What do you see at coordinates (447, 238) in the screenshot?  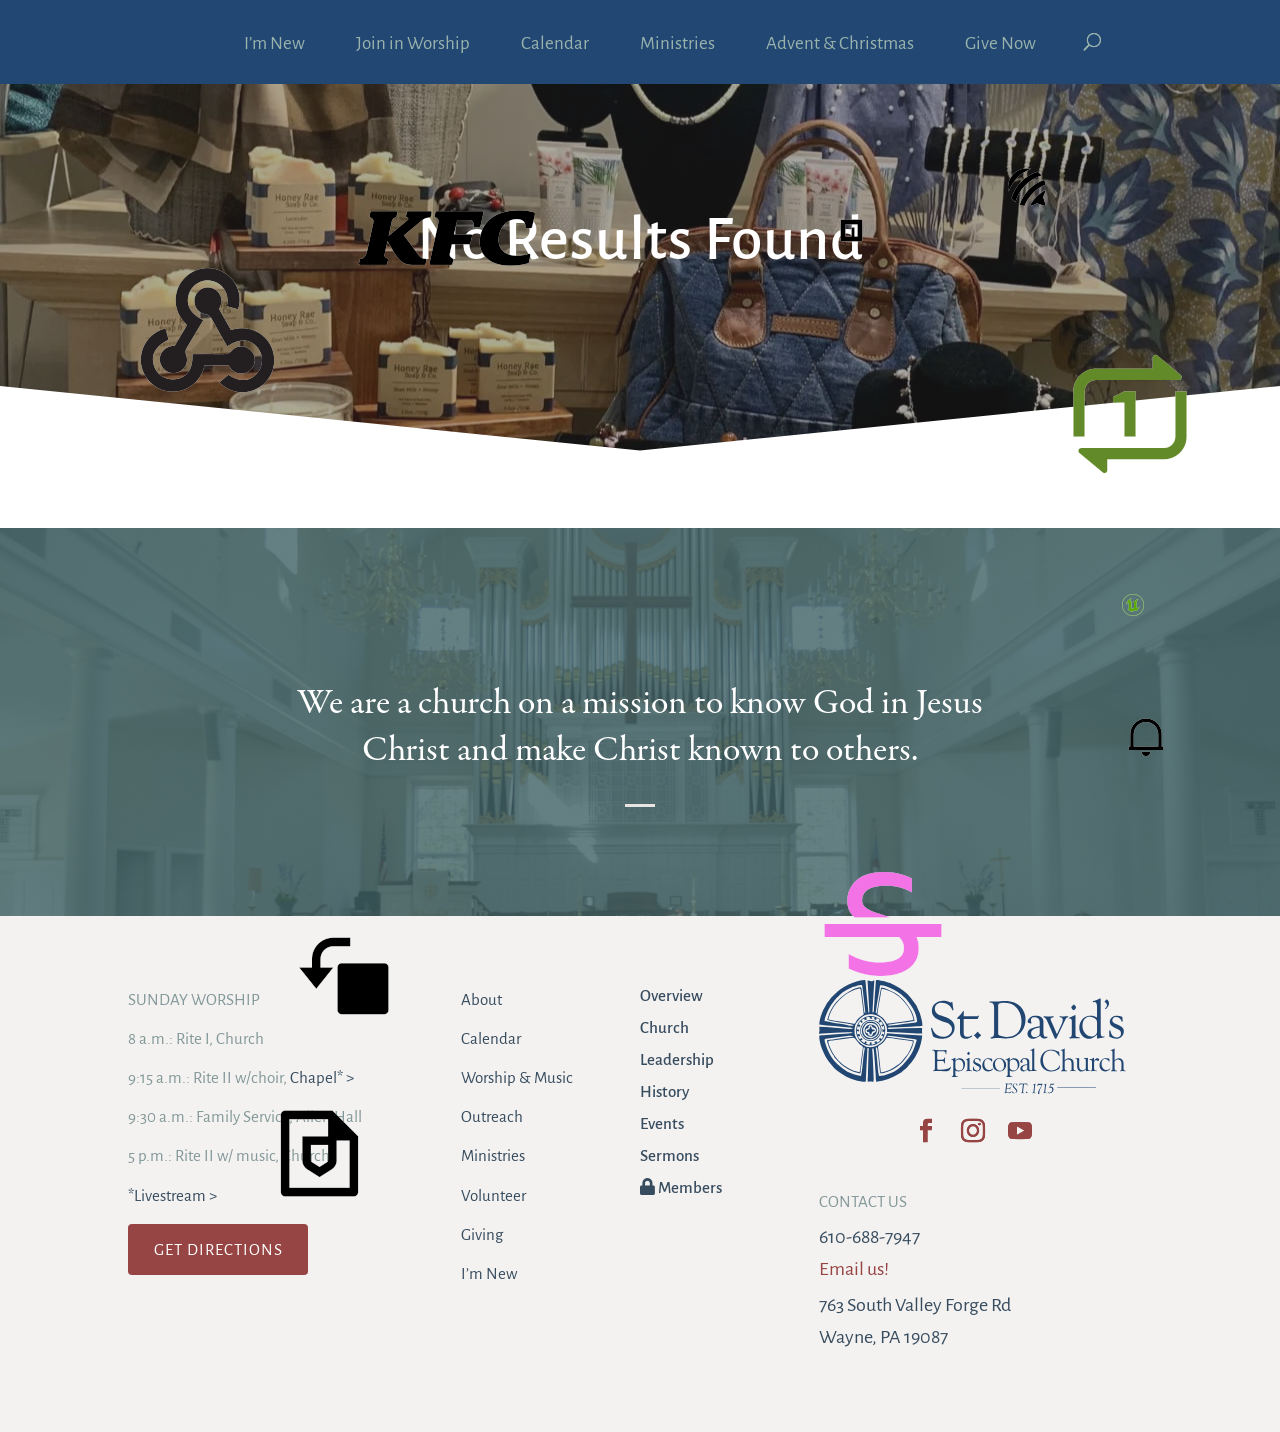 I see `KFC brand logo` at bounding box center [447, 238].